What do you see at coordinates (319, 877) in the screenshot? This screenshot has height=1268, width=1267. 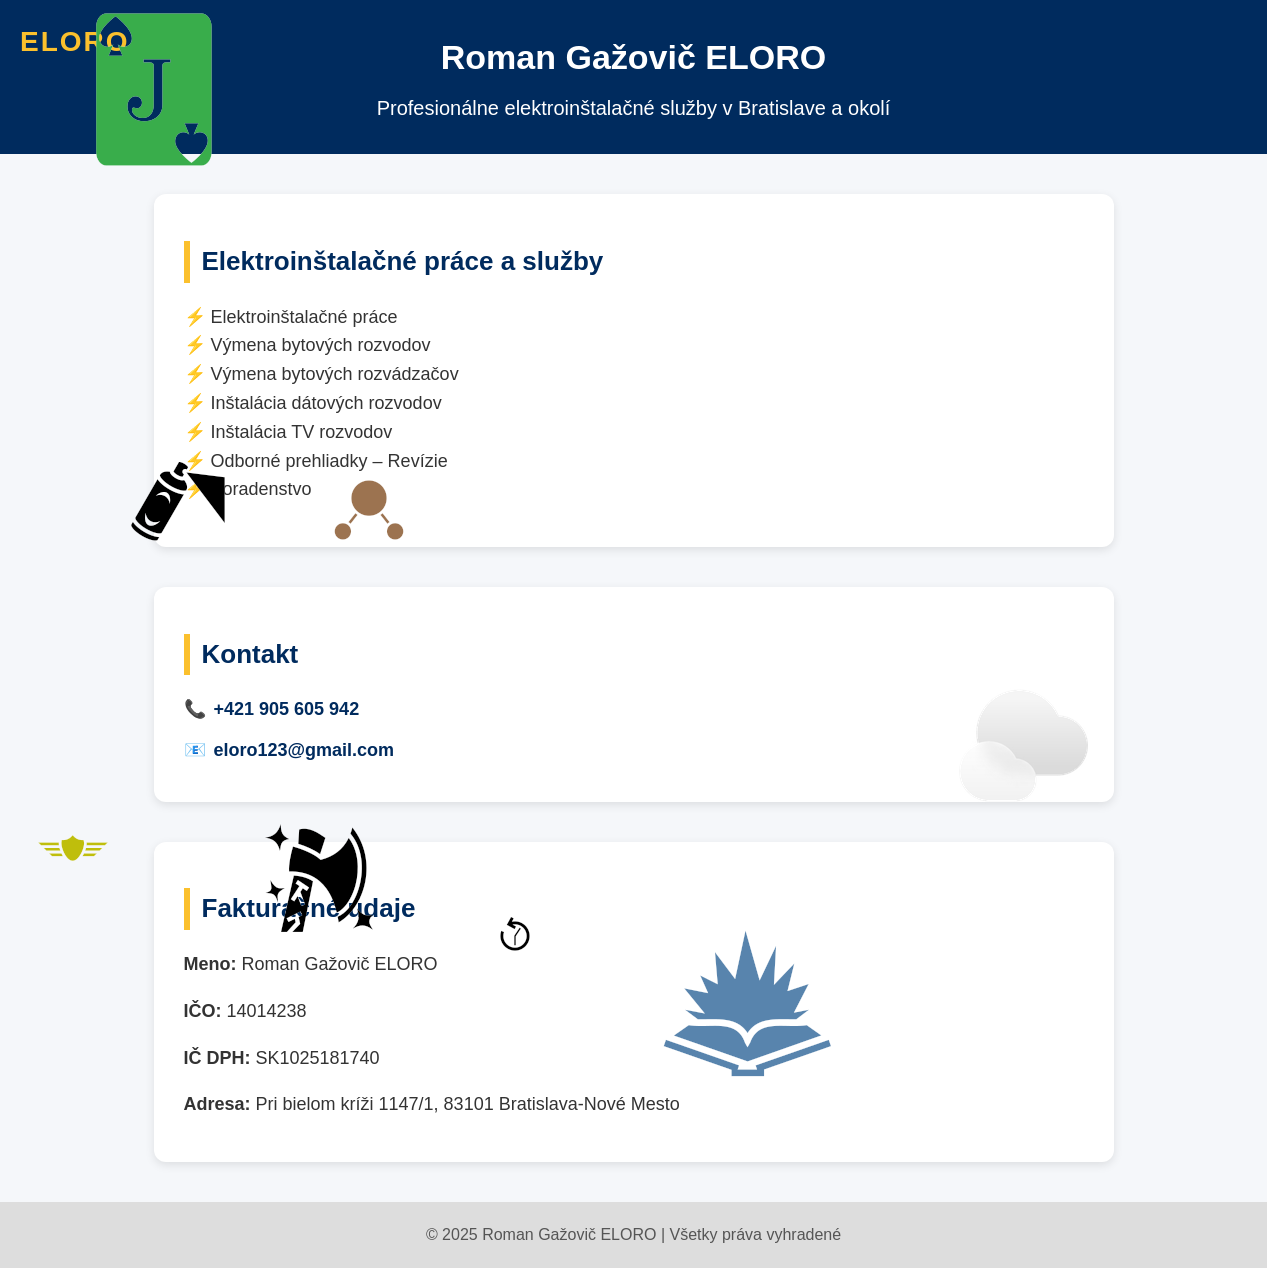 I see `equip a magic or enchanted axe weapon` at bounding box center [319, 877].